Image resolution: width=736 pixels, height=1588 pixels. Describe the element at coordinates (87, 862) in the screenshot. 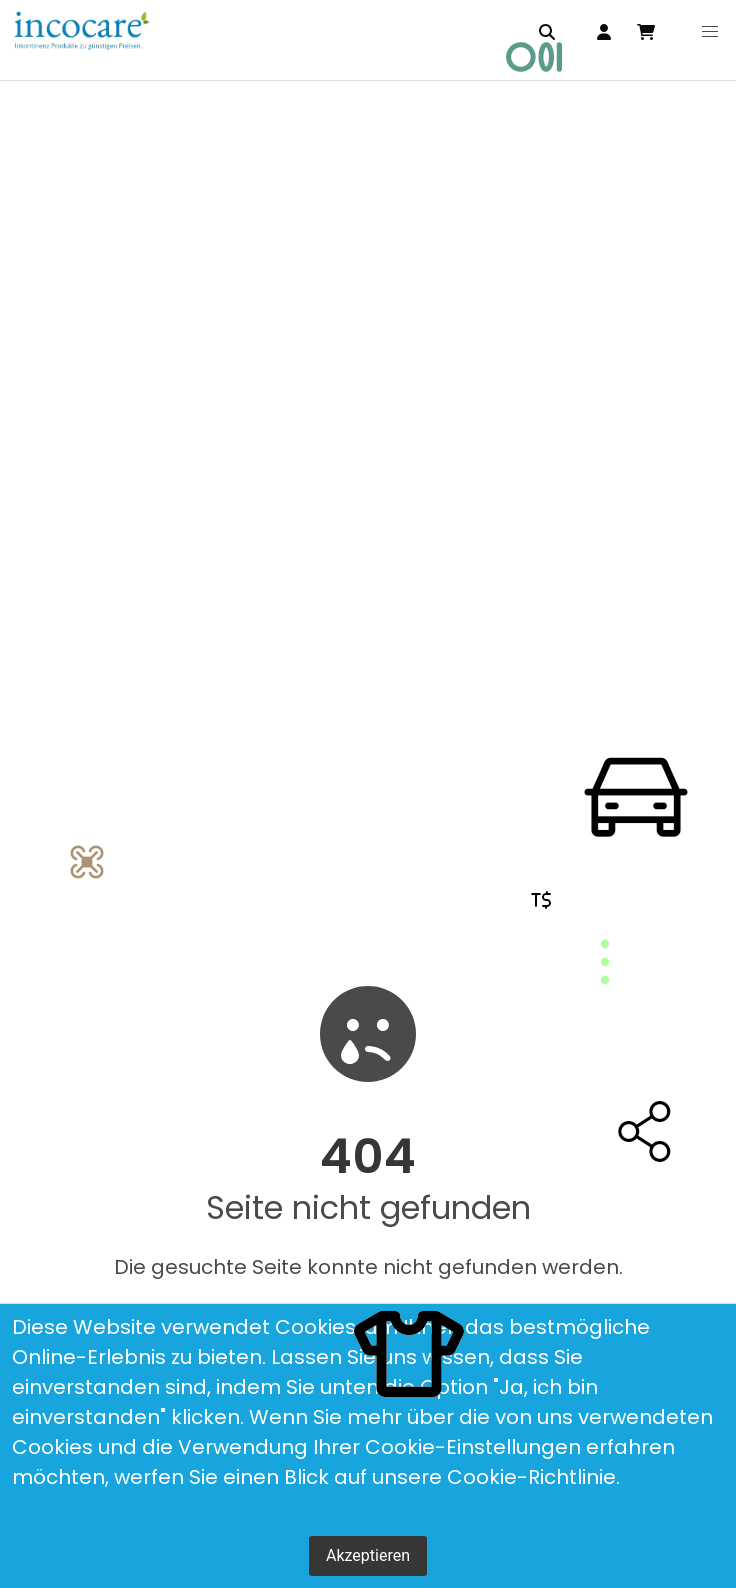

I see `access drone controls` at that location.